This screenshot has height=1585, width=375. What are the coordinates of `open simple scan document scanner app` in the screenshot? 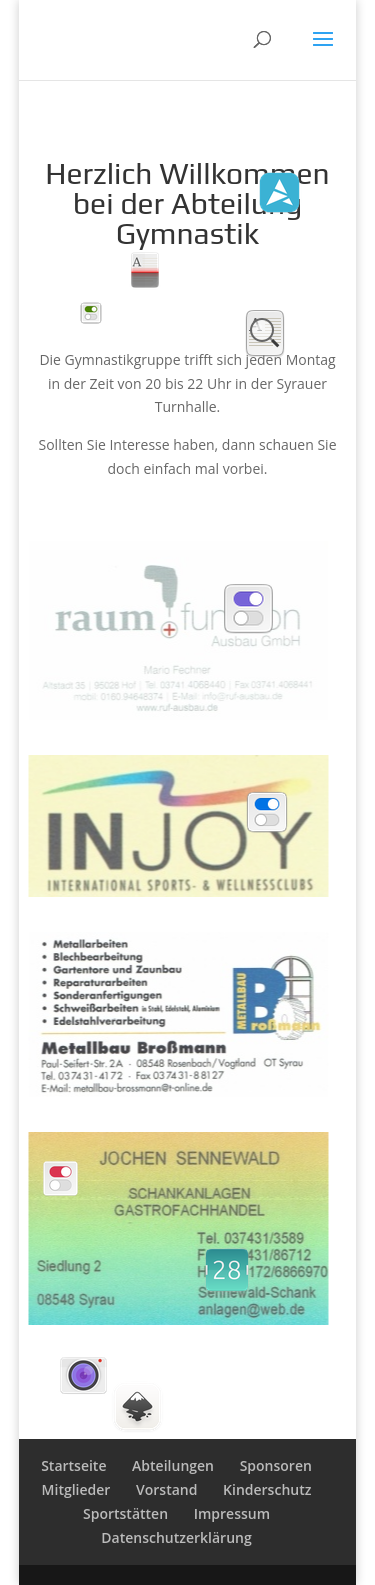 It's located at (145, 270).